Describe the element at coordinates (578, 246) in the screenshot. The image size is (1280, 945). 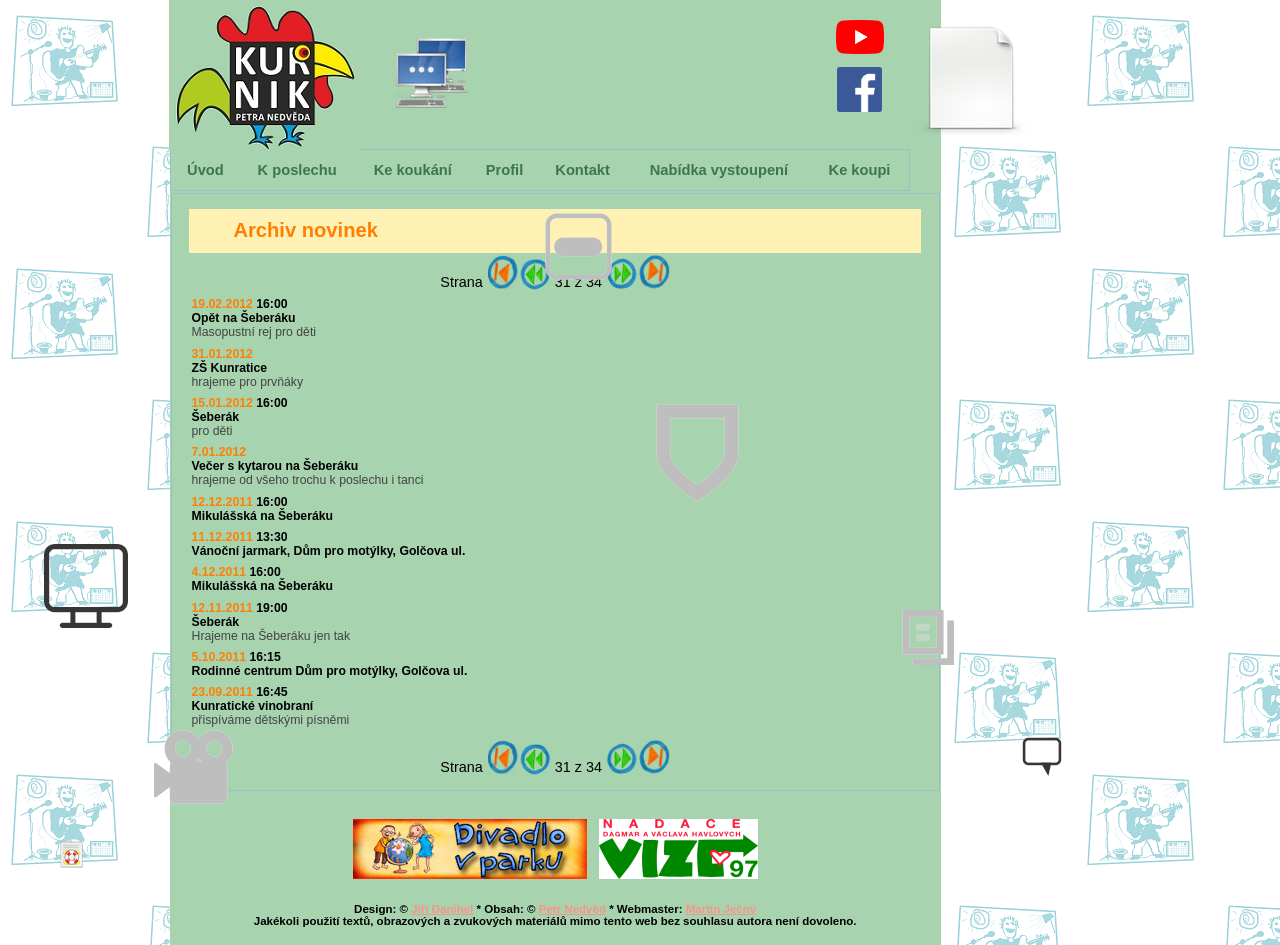
I see `indicates a partially selected or indeterminate checkbox state` at that location.